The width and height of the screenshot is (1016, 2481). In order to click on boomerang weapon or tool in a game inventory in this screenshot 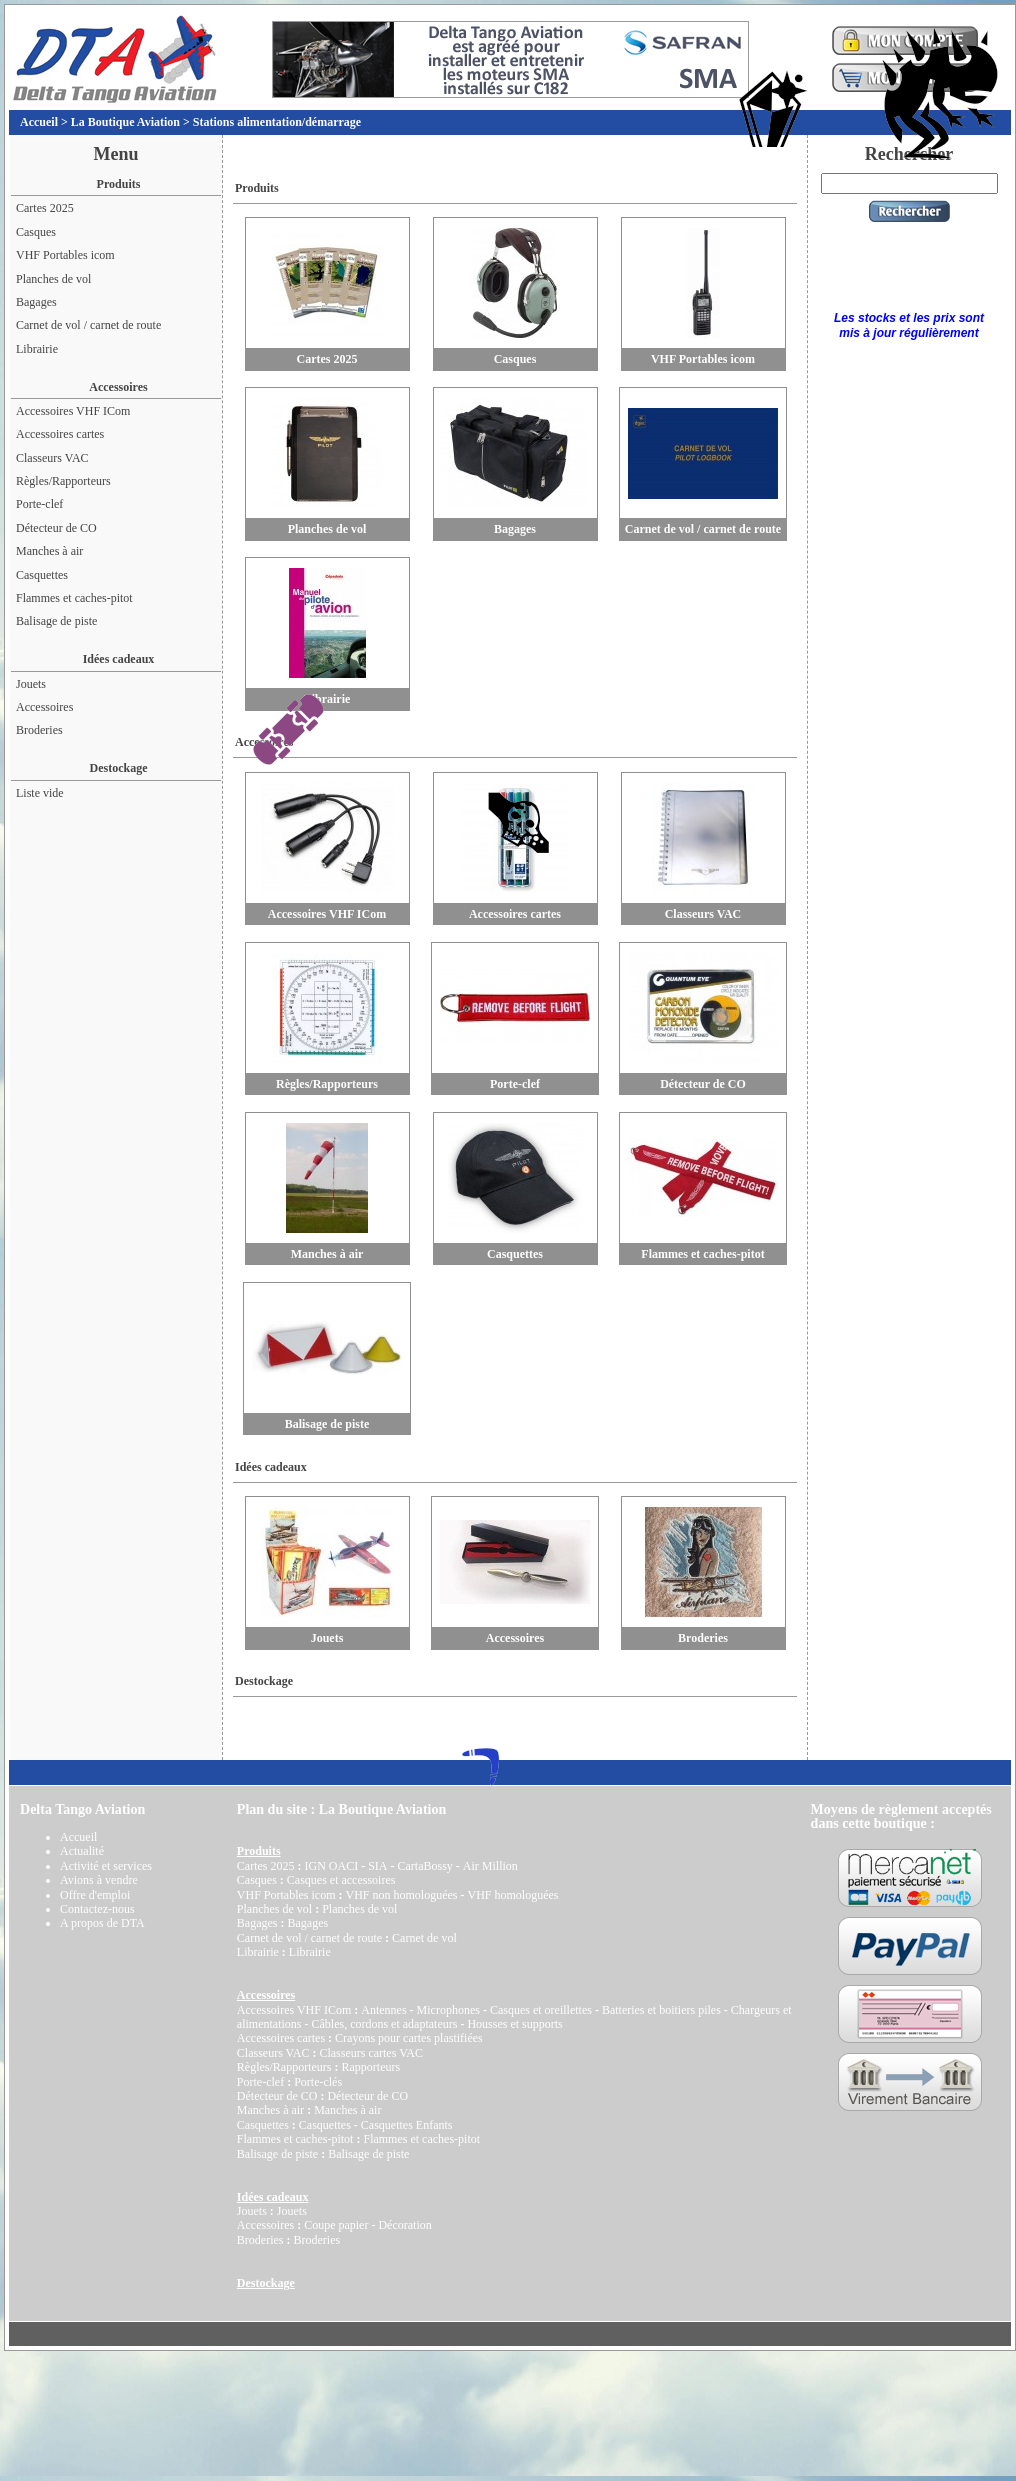, I will do `click(480, 1766)`.